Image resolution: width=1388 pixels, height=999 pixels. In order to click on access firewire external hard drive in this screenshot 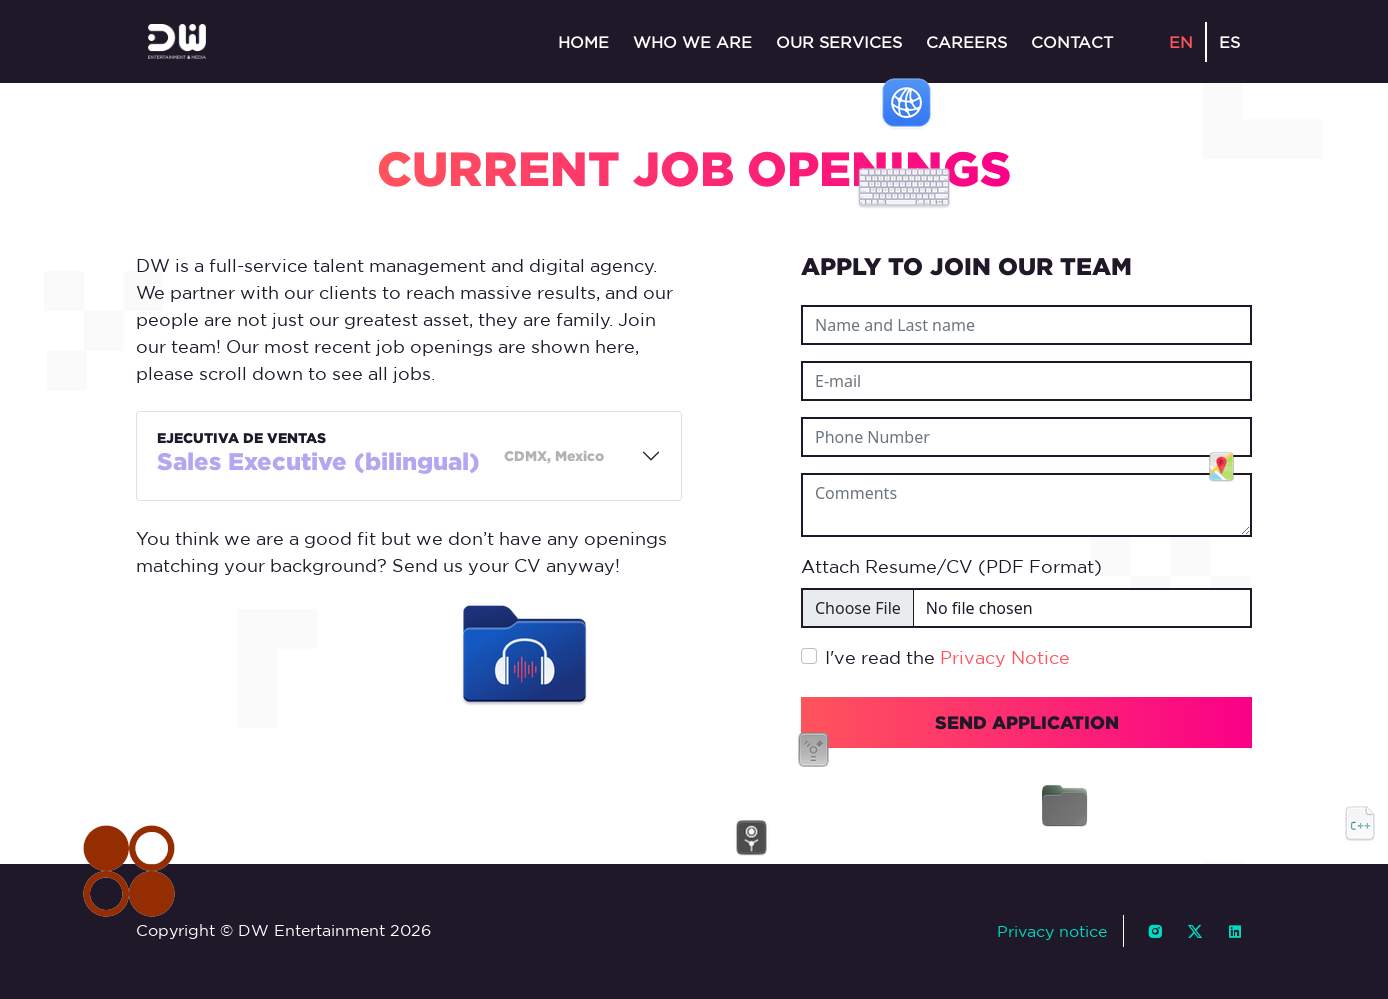, I will do `click(813, 749)`.